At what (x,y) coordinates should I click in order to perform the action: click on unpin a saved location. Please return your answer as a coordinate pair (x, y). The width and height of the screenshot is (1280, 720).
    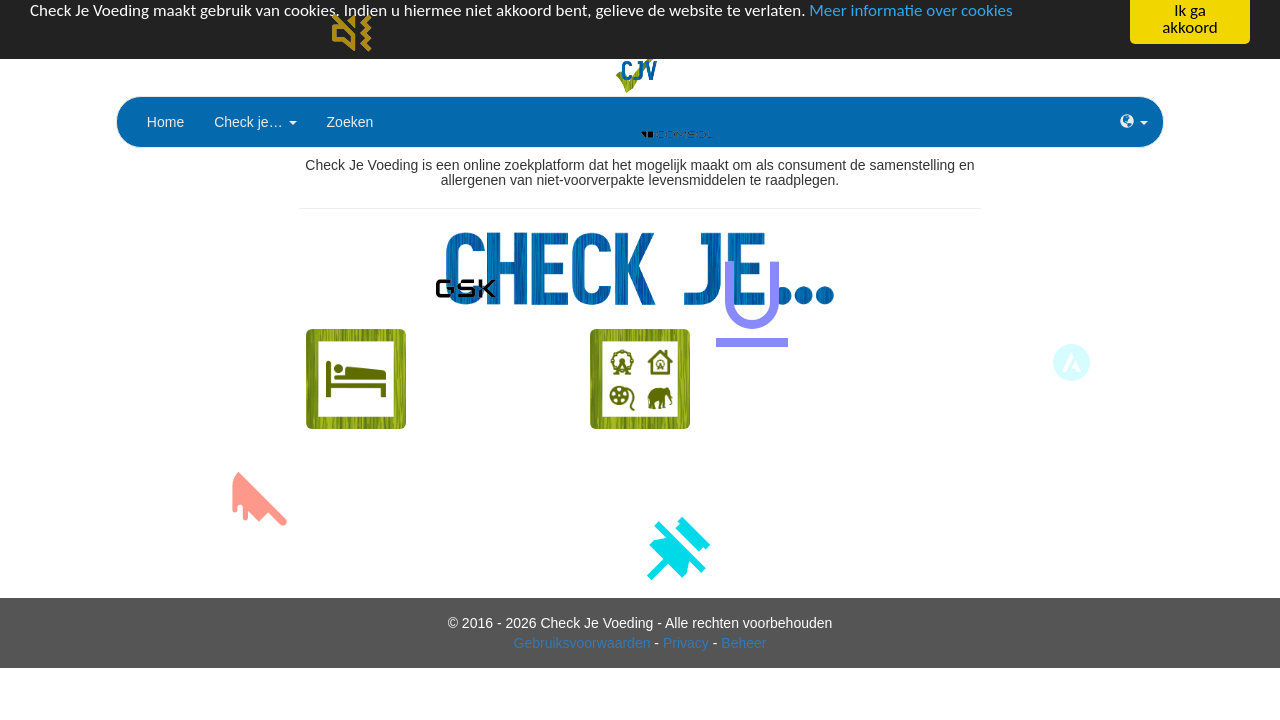
    Looking at the image, I should click on (676, 551).